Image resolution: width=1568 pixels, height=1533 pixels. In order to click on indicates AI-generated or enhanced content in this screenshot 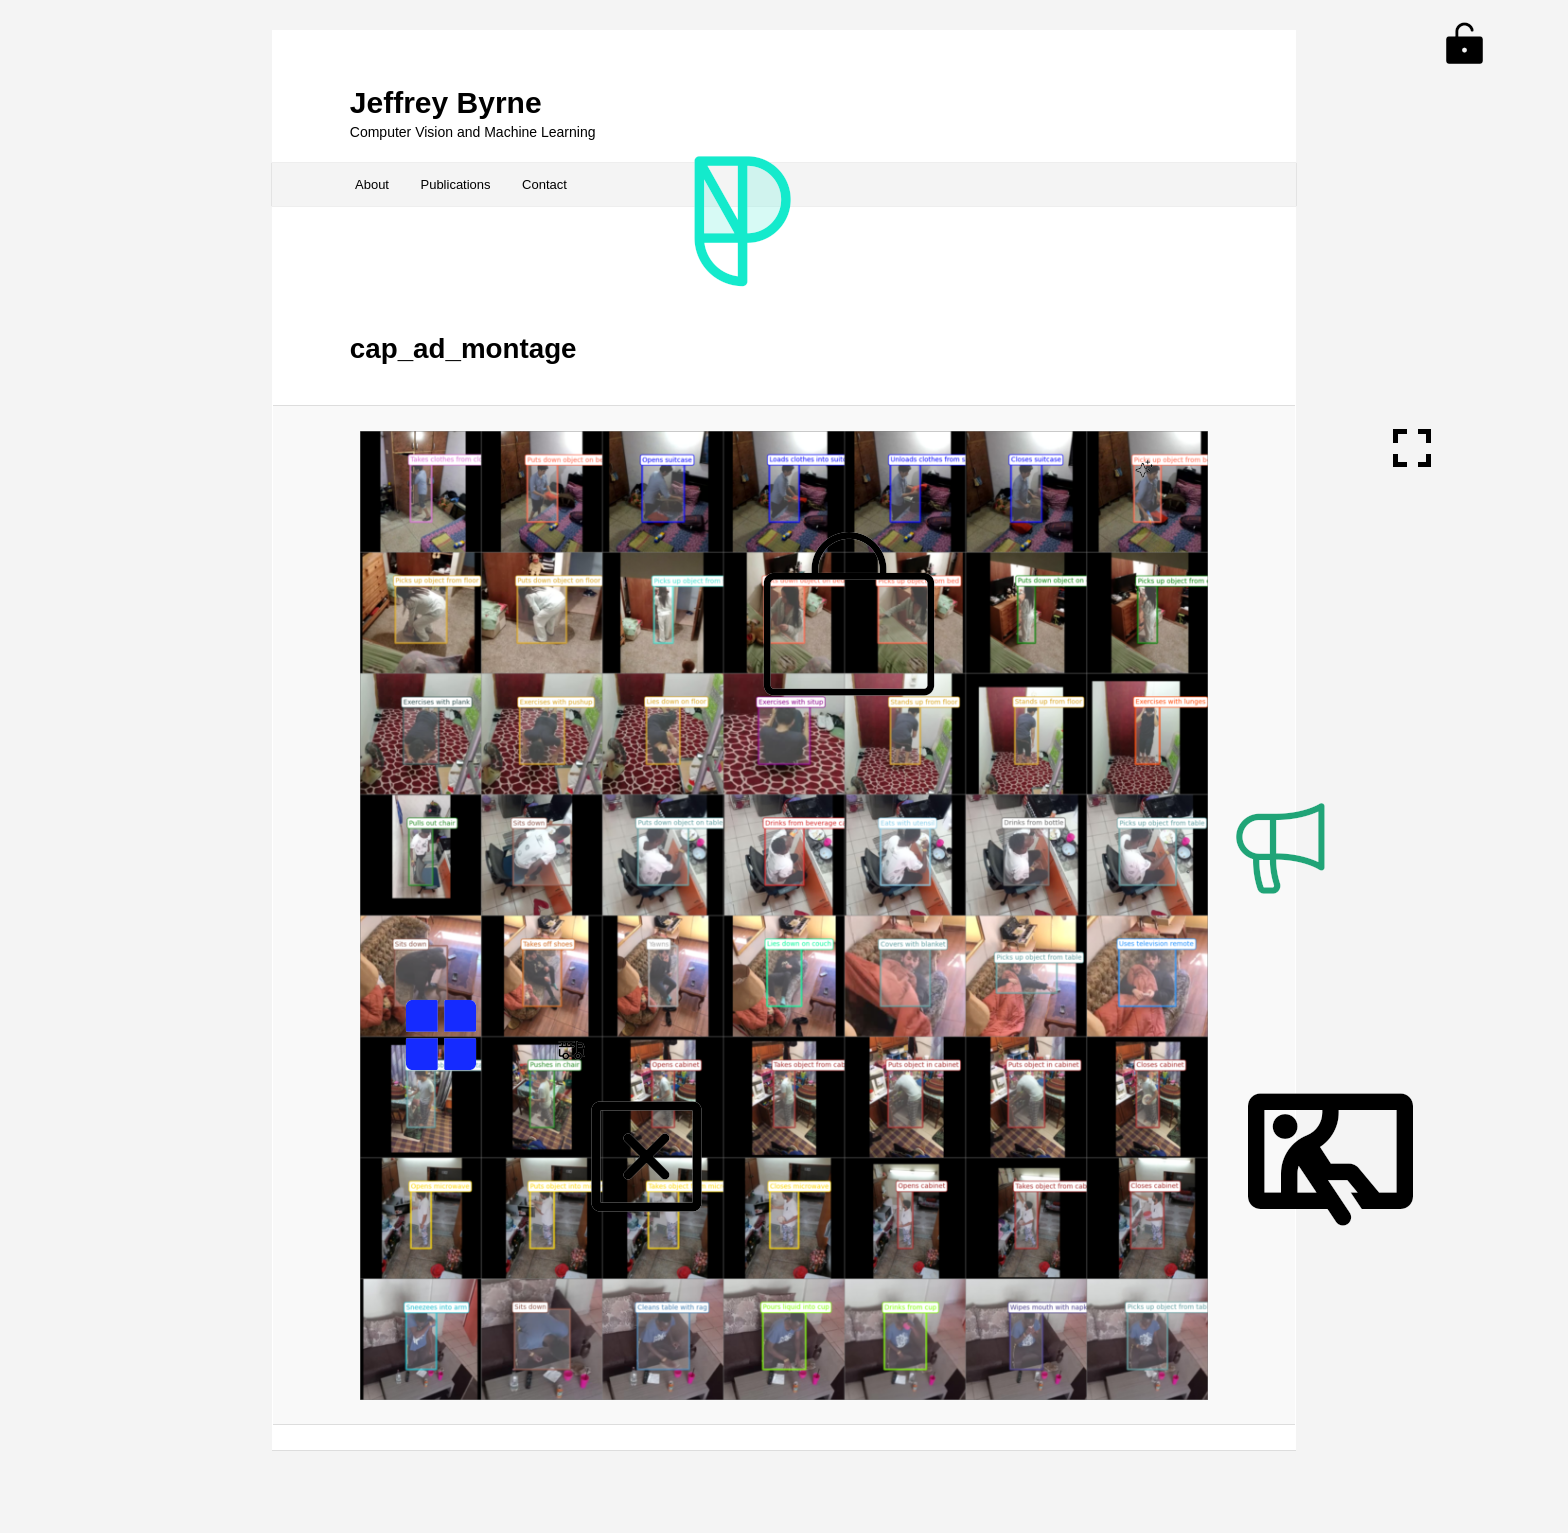, I will do `click(1144, 469)`.